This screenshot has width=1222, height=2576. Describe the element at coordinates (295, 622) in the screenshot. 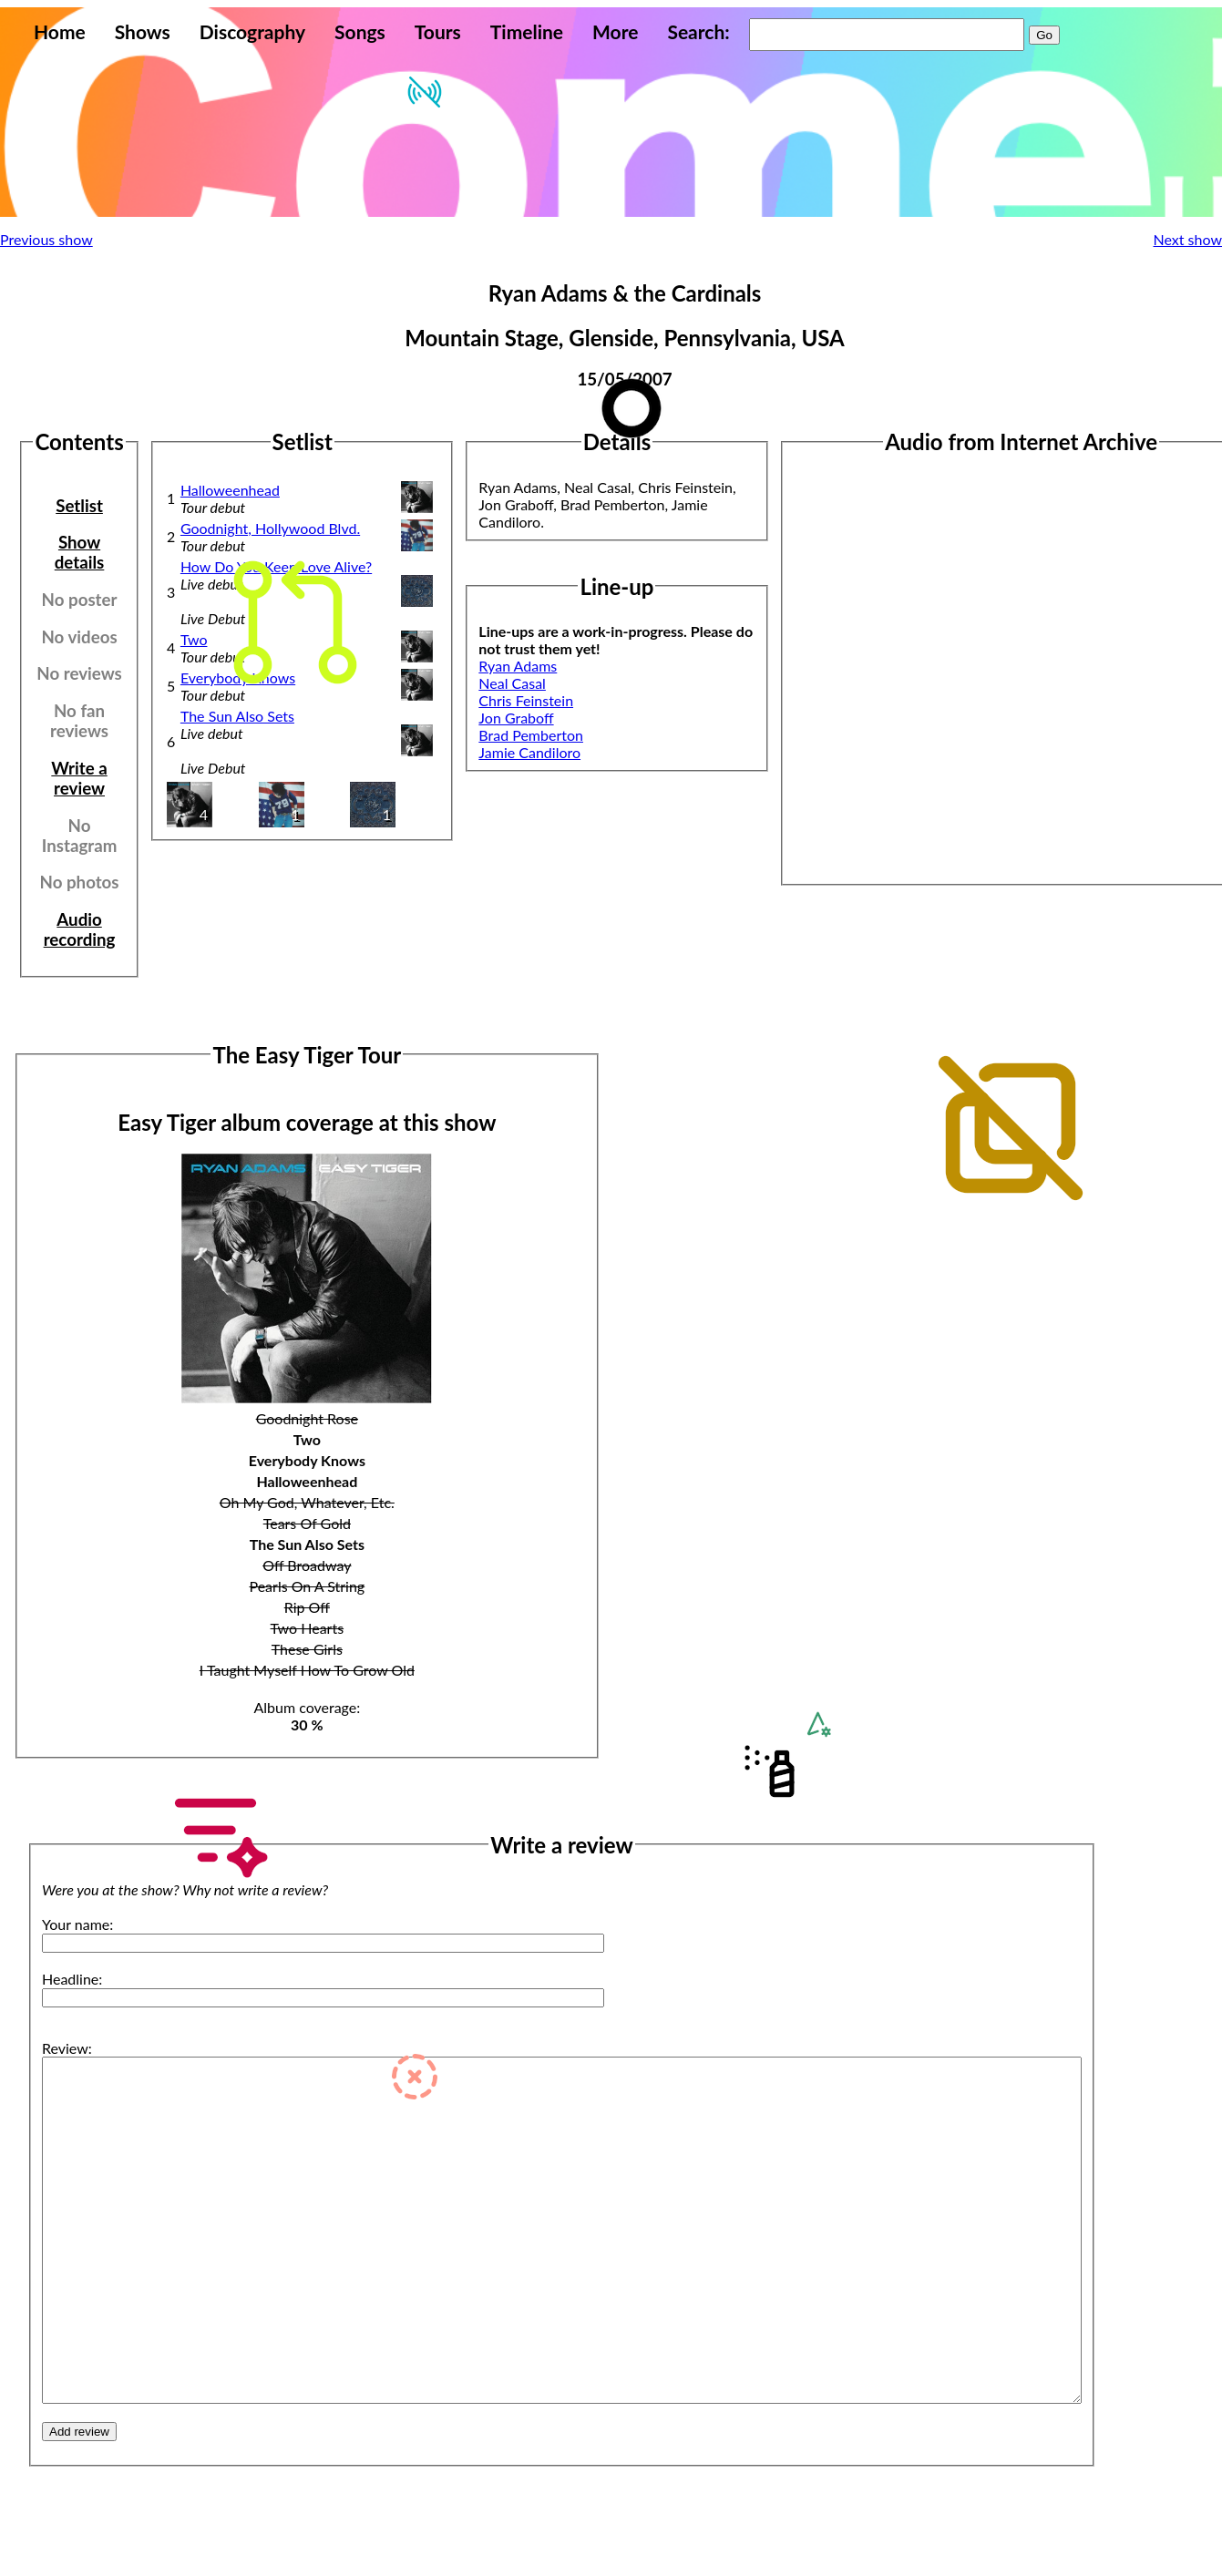

I see `create a new pull request` at that location.